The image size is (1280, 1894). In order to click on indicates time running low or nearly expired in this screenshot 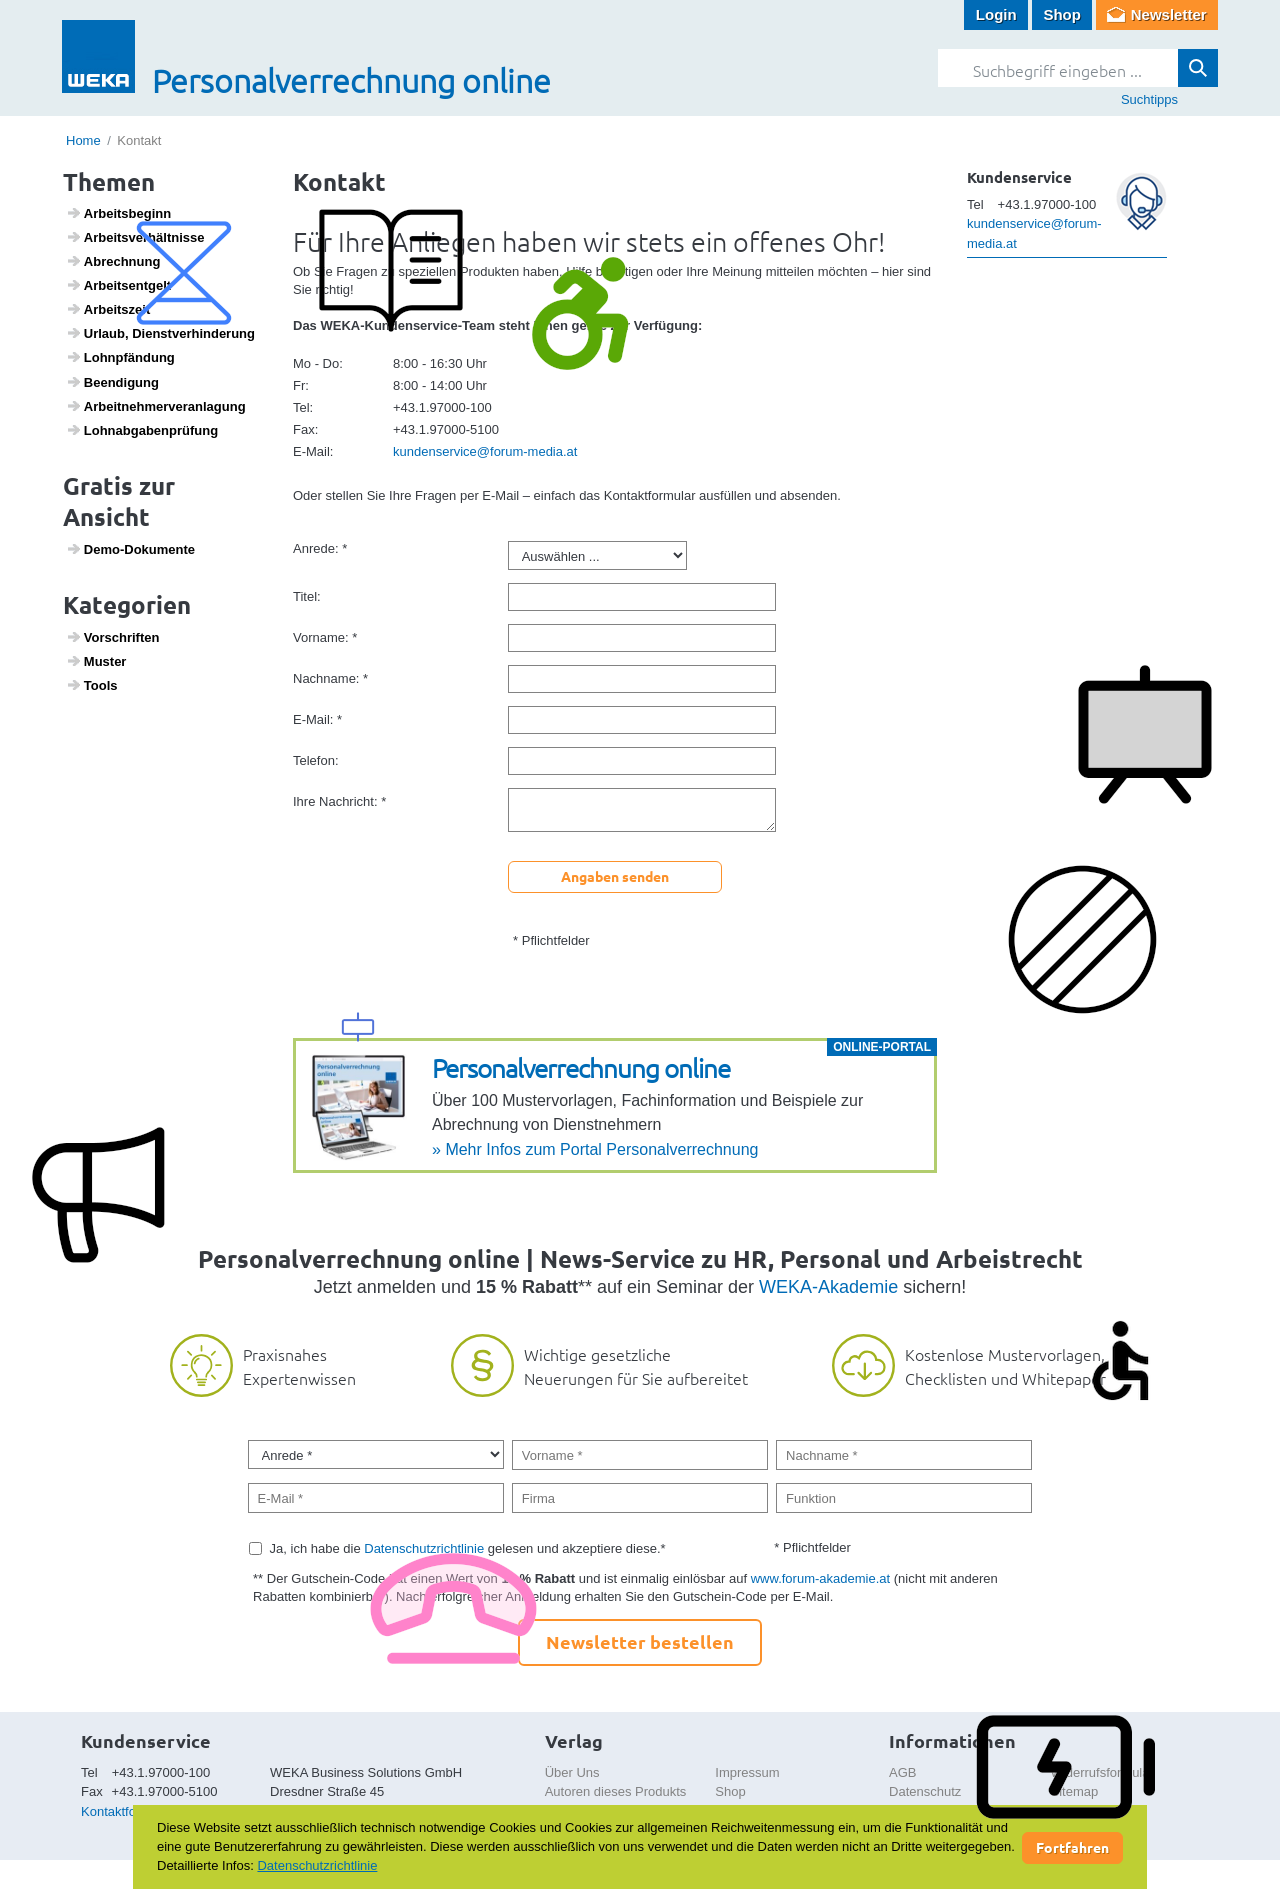, I will do `click(184, 273)`.